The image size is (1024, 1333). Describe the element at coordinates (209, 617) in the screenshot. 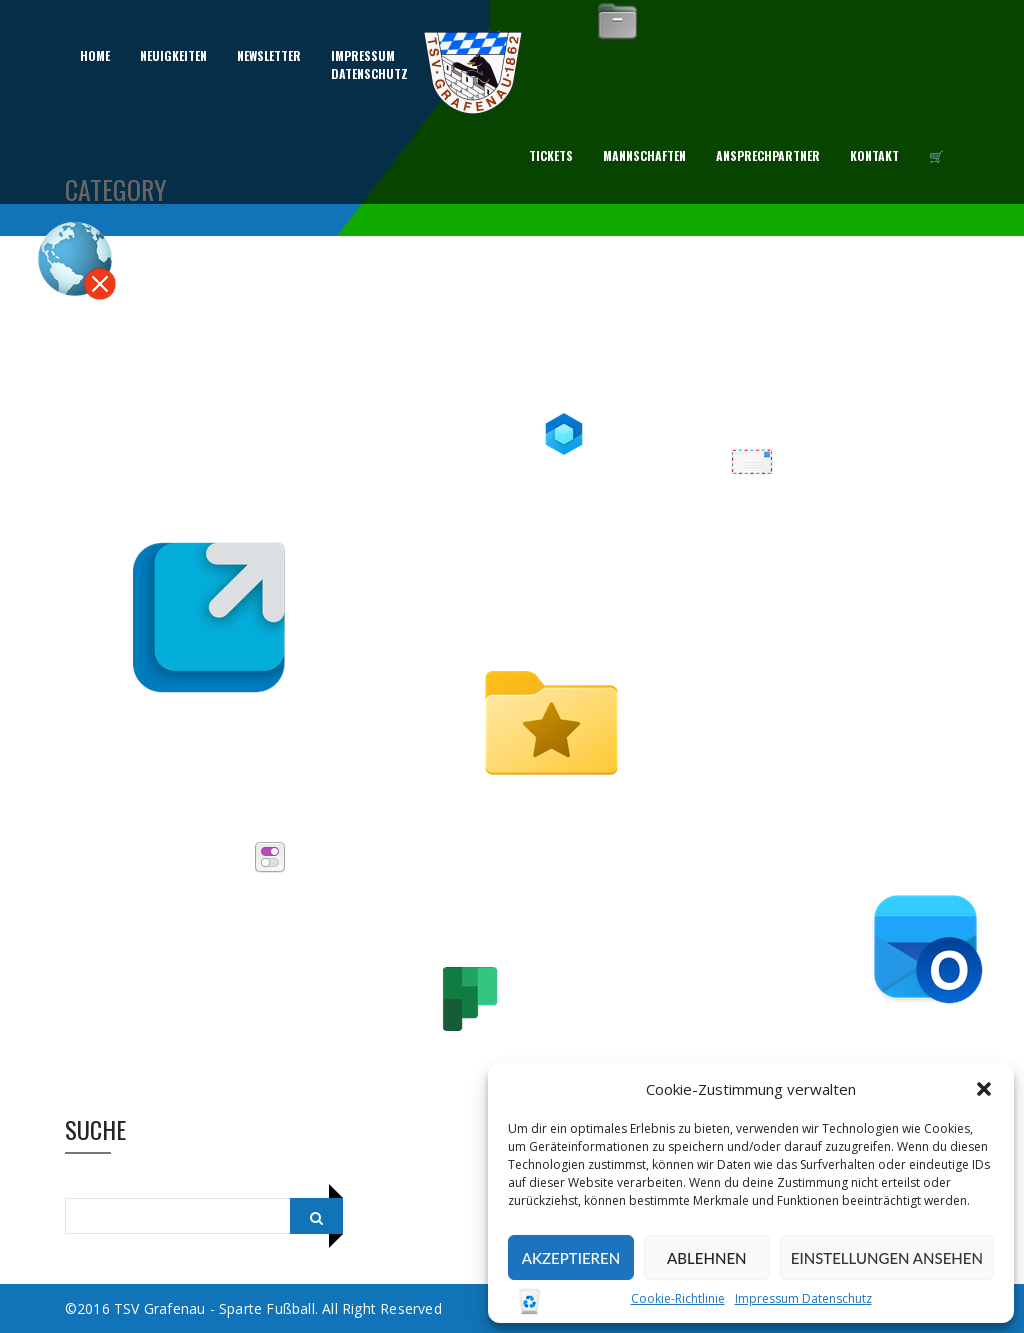

I see `open accessories or utility apps` at that location.